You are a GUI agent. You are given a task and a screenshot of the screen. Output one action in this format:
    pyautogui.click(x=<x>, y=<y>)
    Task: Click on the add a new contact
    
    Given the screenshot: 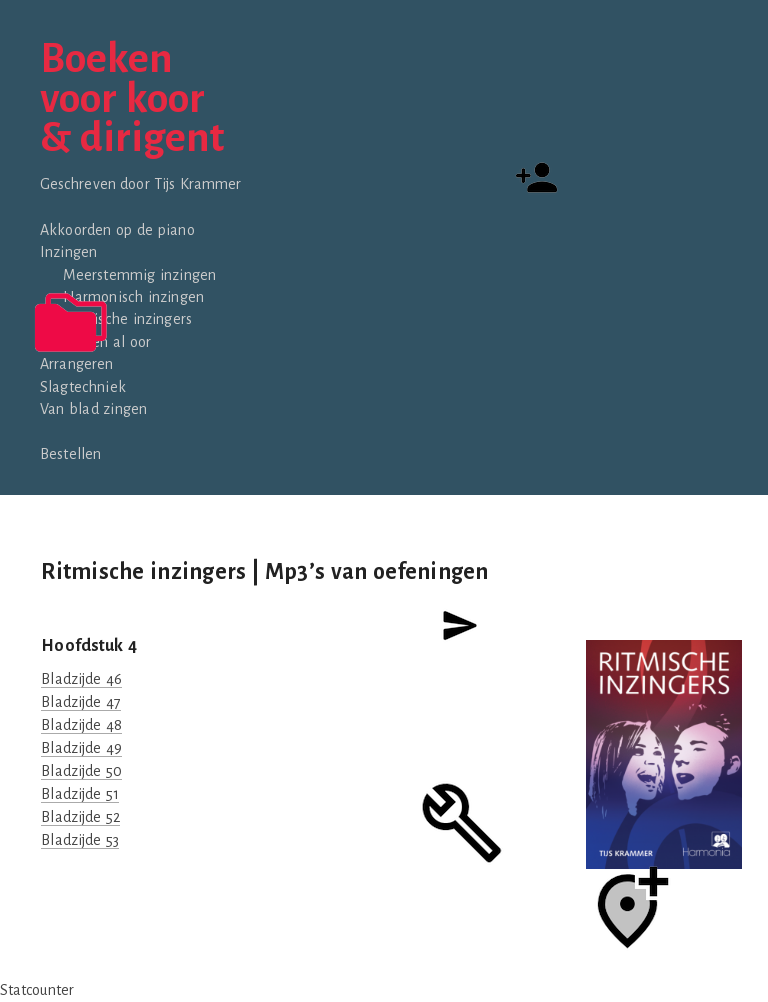 What is the action you would take?
    pyautogui.click(x=536, y=177)
    